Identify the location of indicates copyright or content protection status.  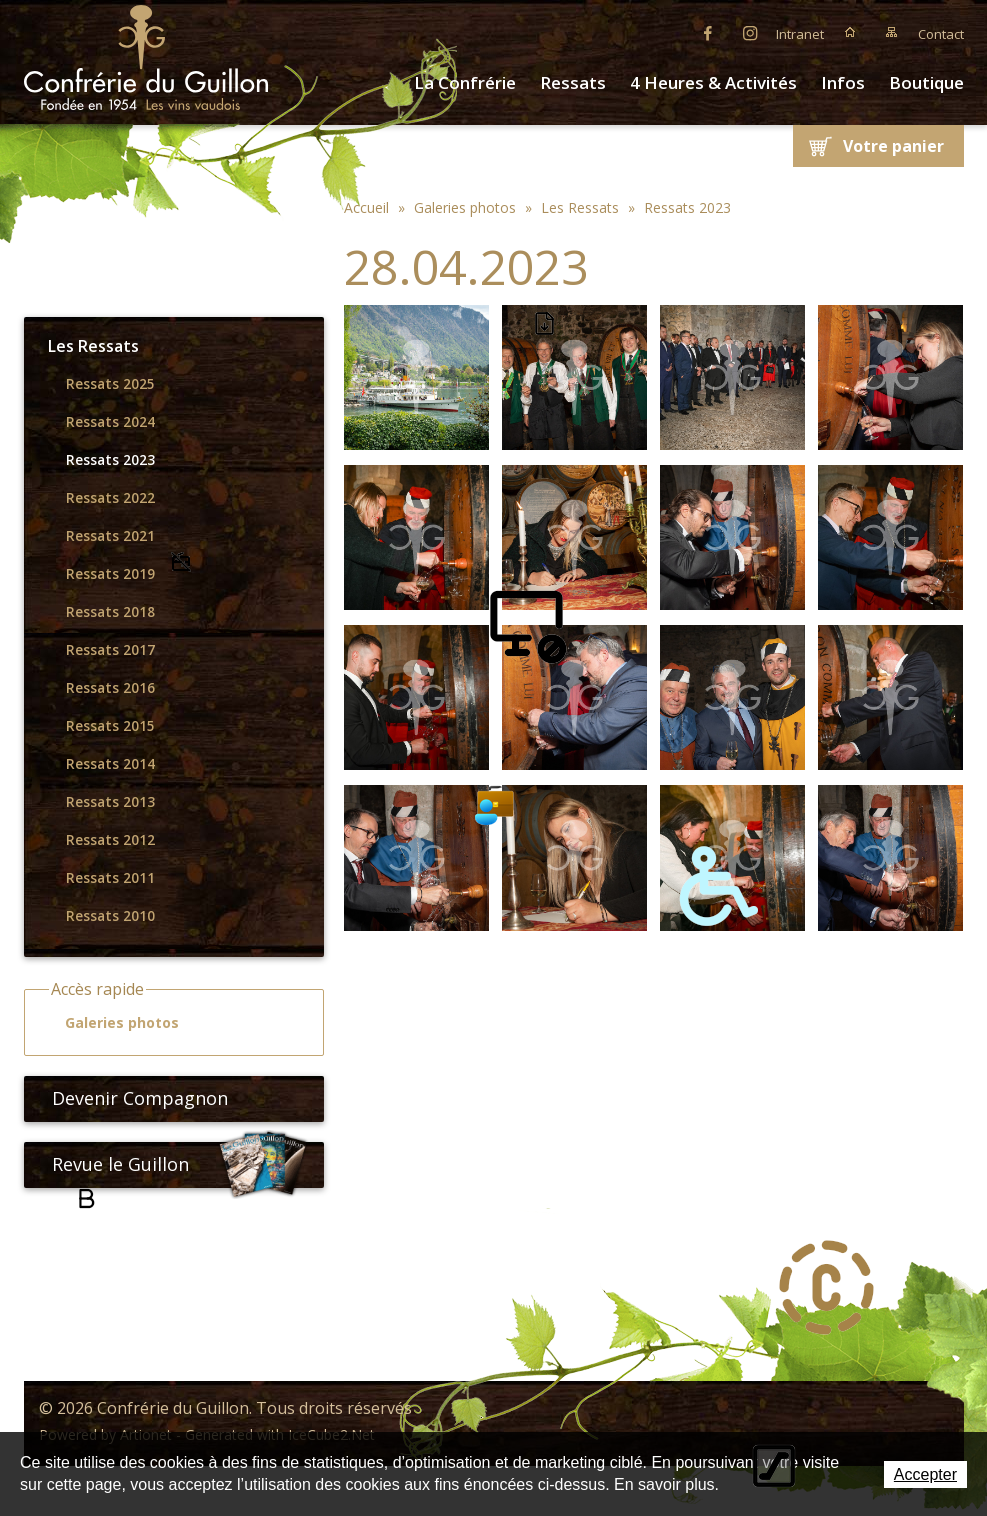
(826, 1287).